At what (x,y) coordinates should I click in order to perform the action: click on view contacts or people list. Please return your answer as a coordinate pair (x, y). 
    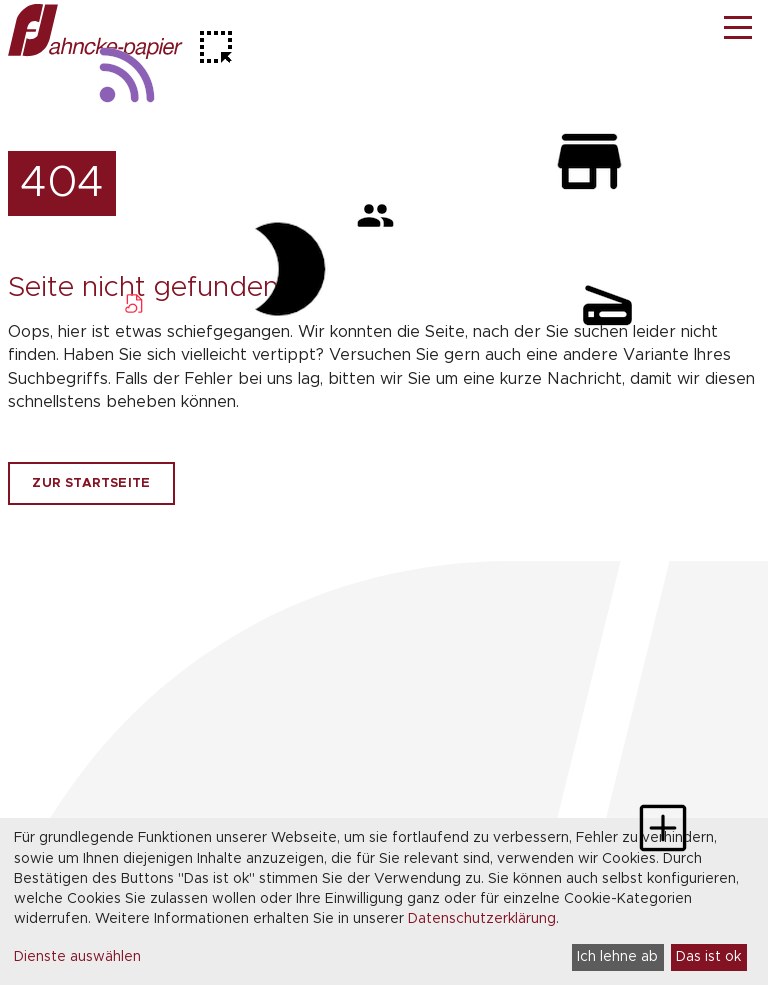
    Looking at the image, I should click on (375, 215).